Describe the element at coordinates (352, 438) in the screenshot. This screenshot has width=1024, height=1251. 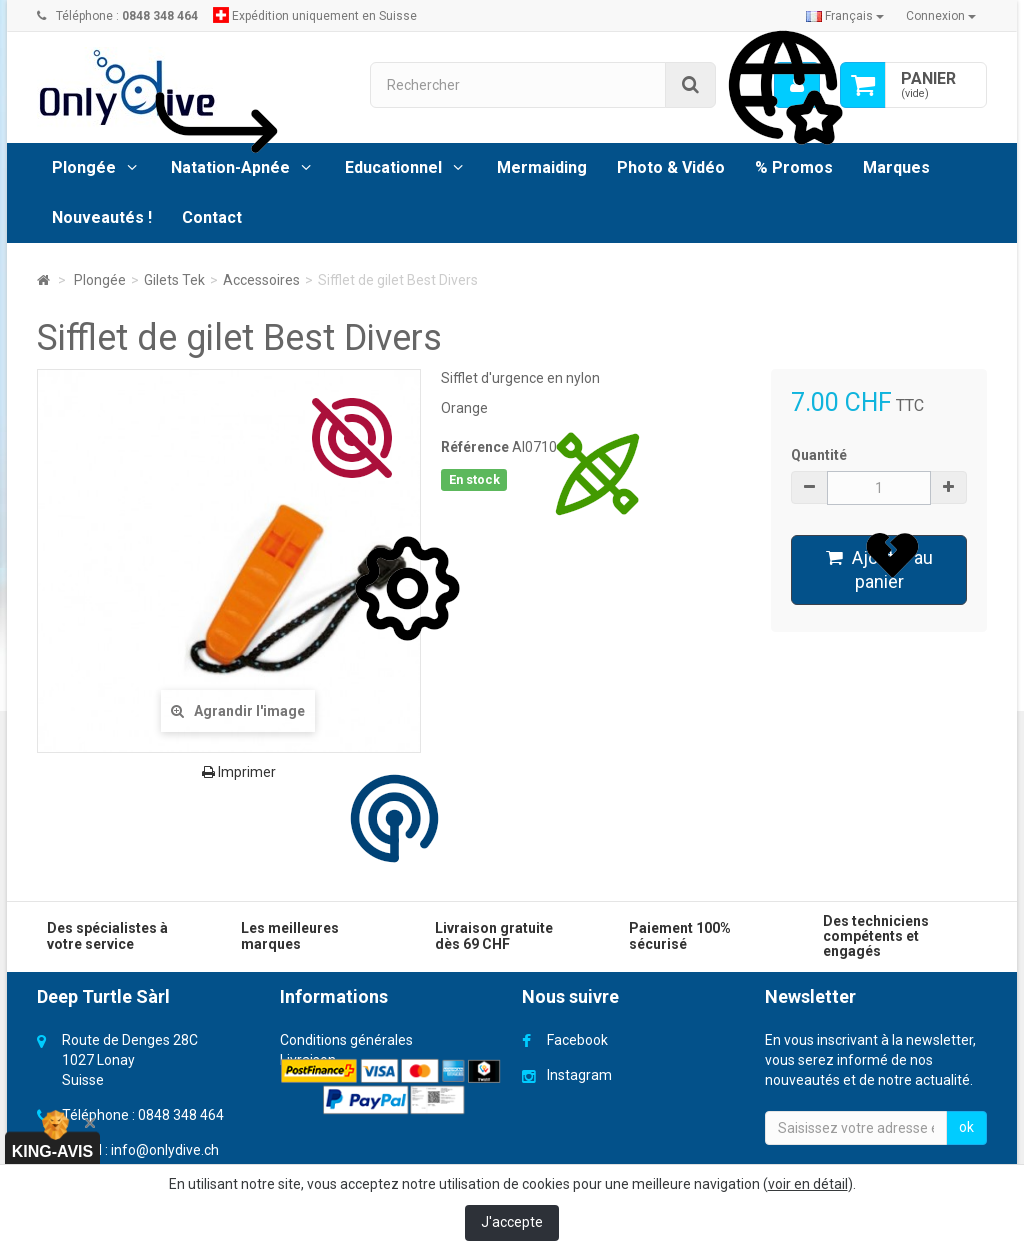
I see `disable targeting or tracking` at that location.